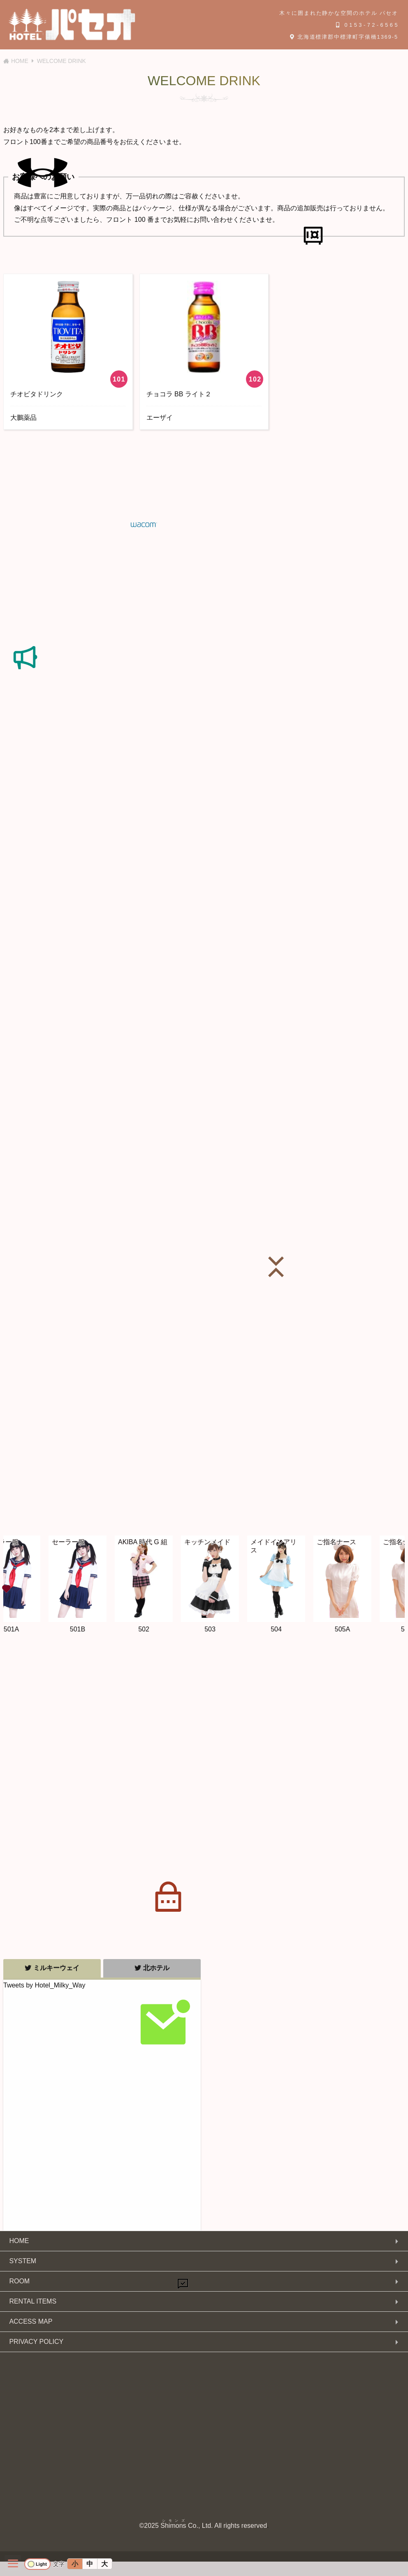  What do you see at coordinates (313, 235) in the screenshot?
I see `access secure storage or vault features` at bounding box center [313, 235].